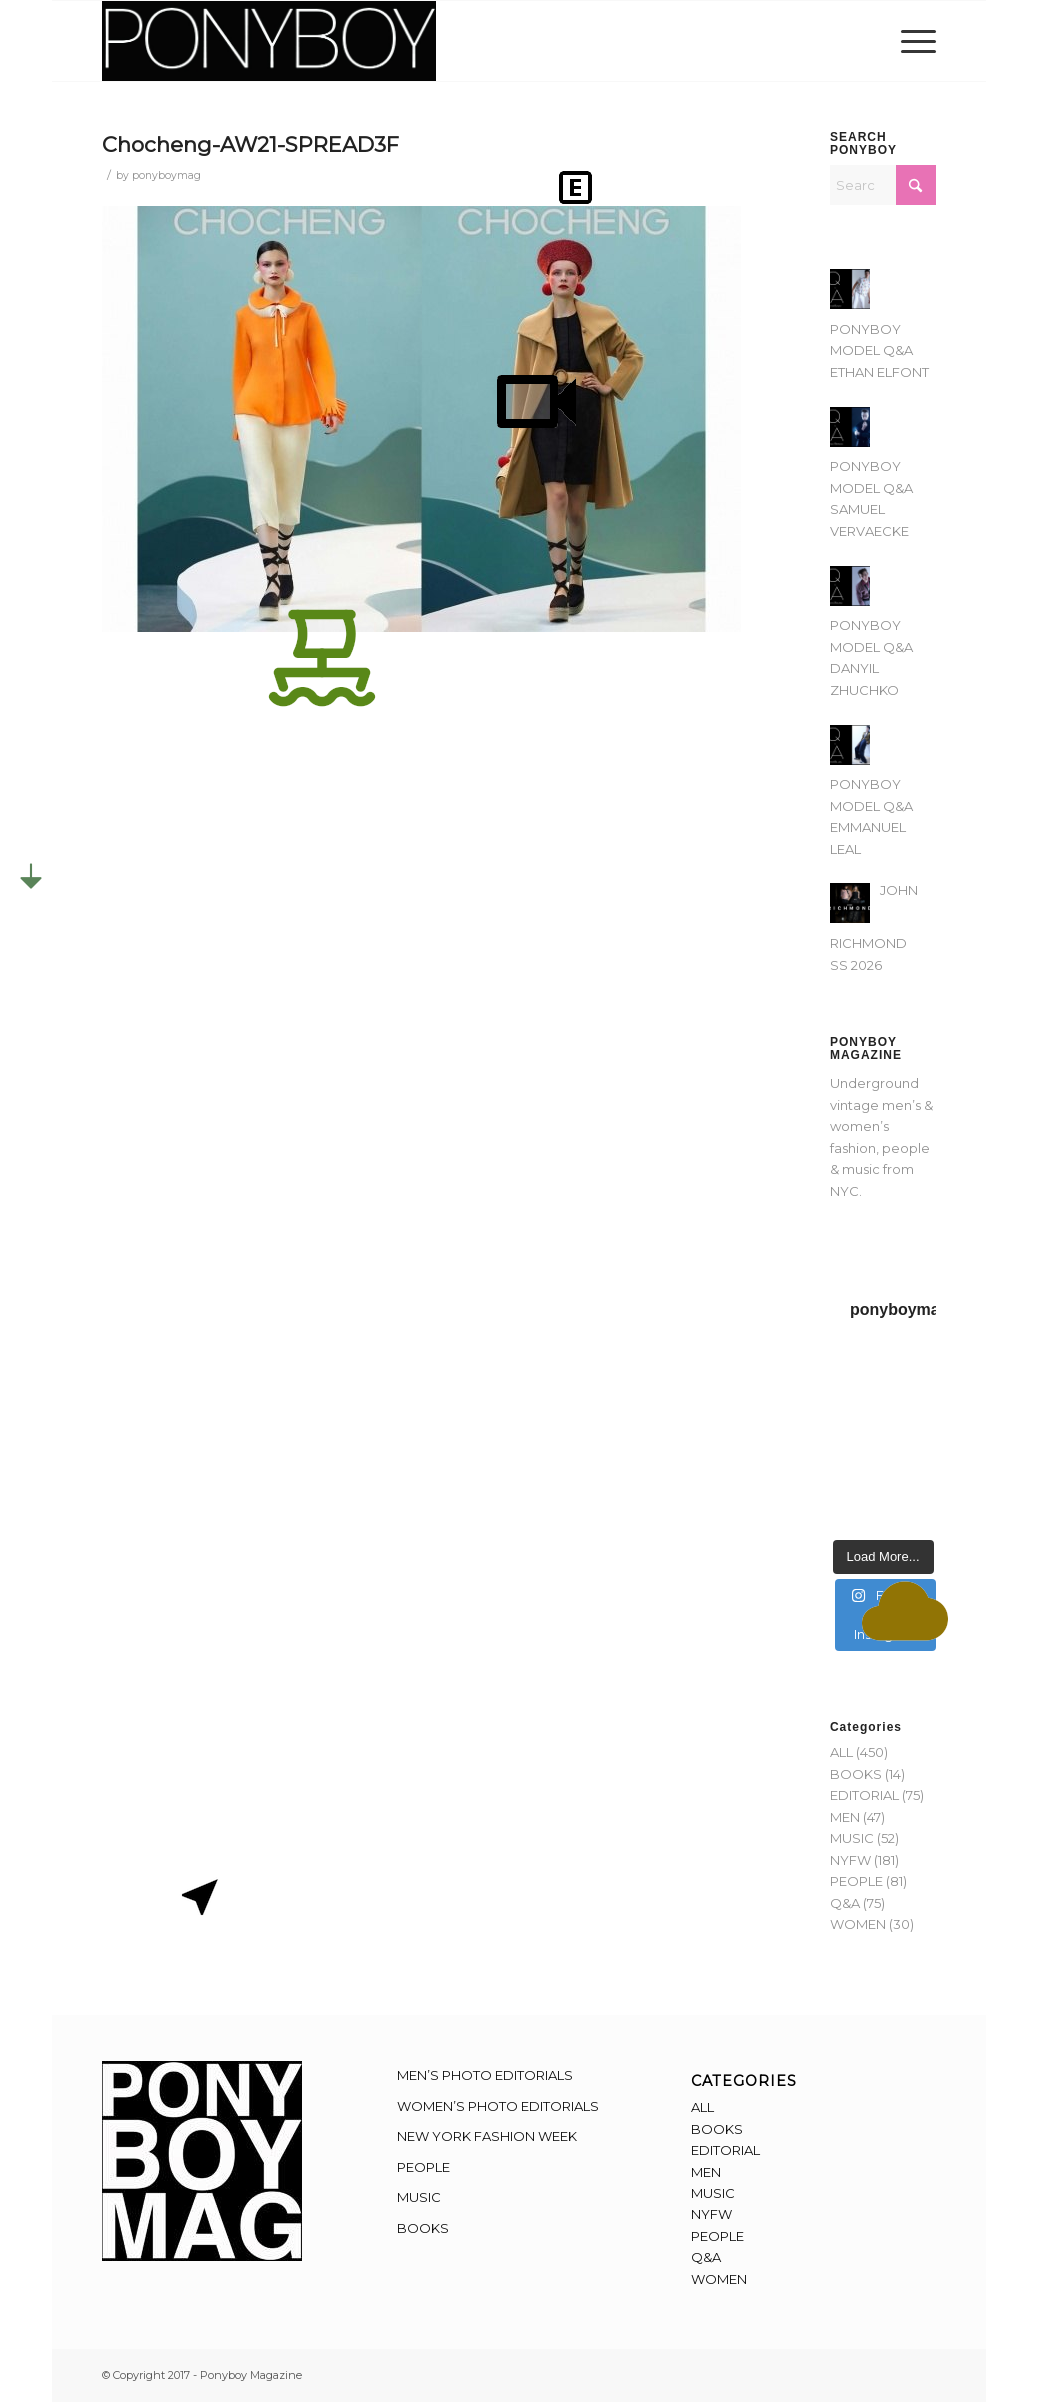 The image size is (1038, 2402). I want to click on download a file or content, so click(31, 876).